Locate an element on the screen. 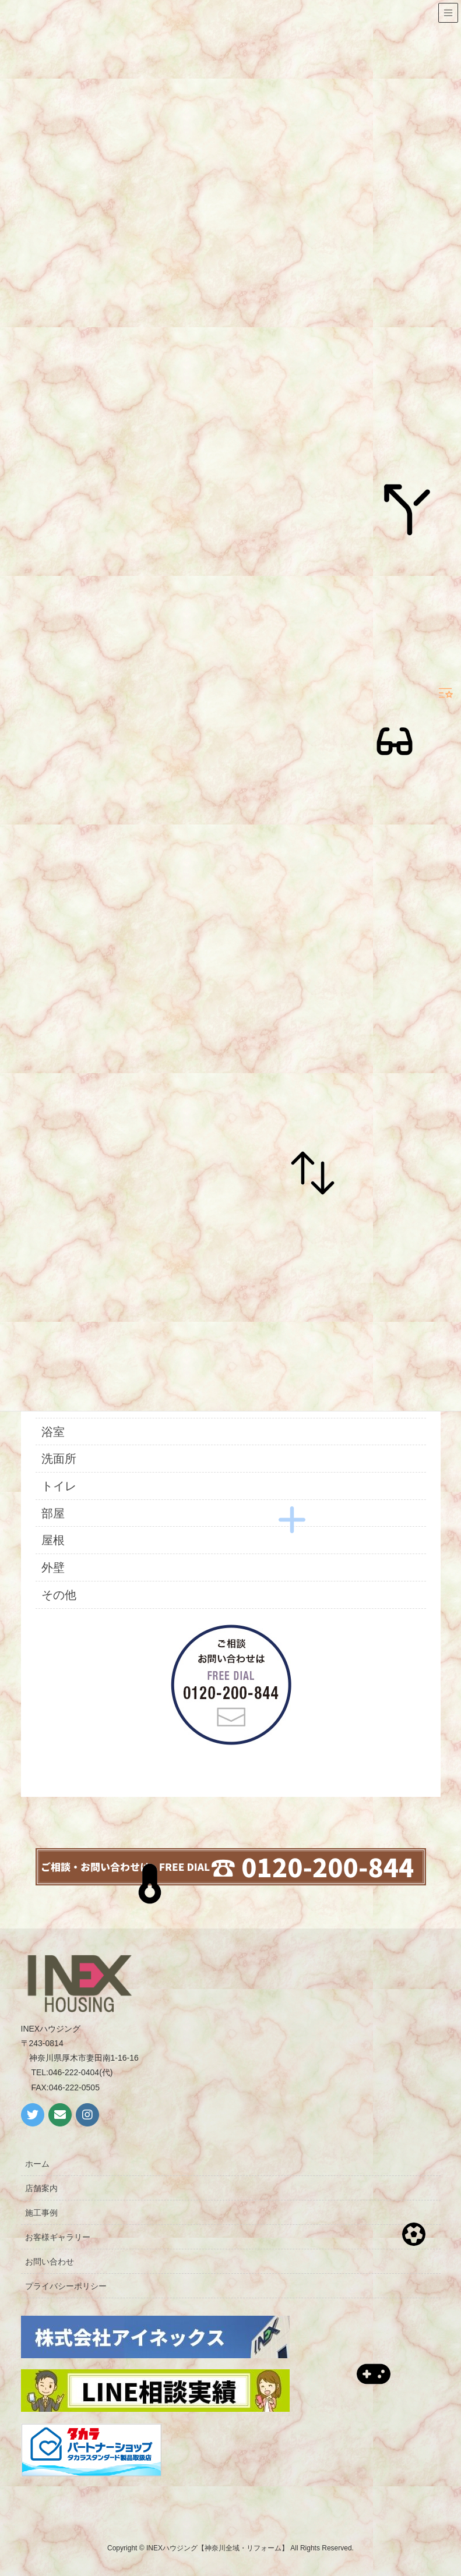 The width and height of the screenshot is (461, 2576). access games or gaming features is located at coordinates (374, 2374).